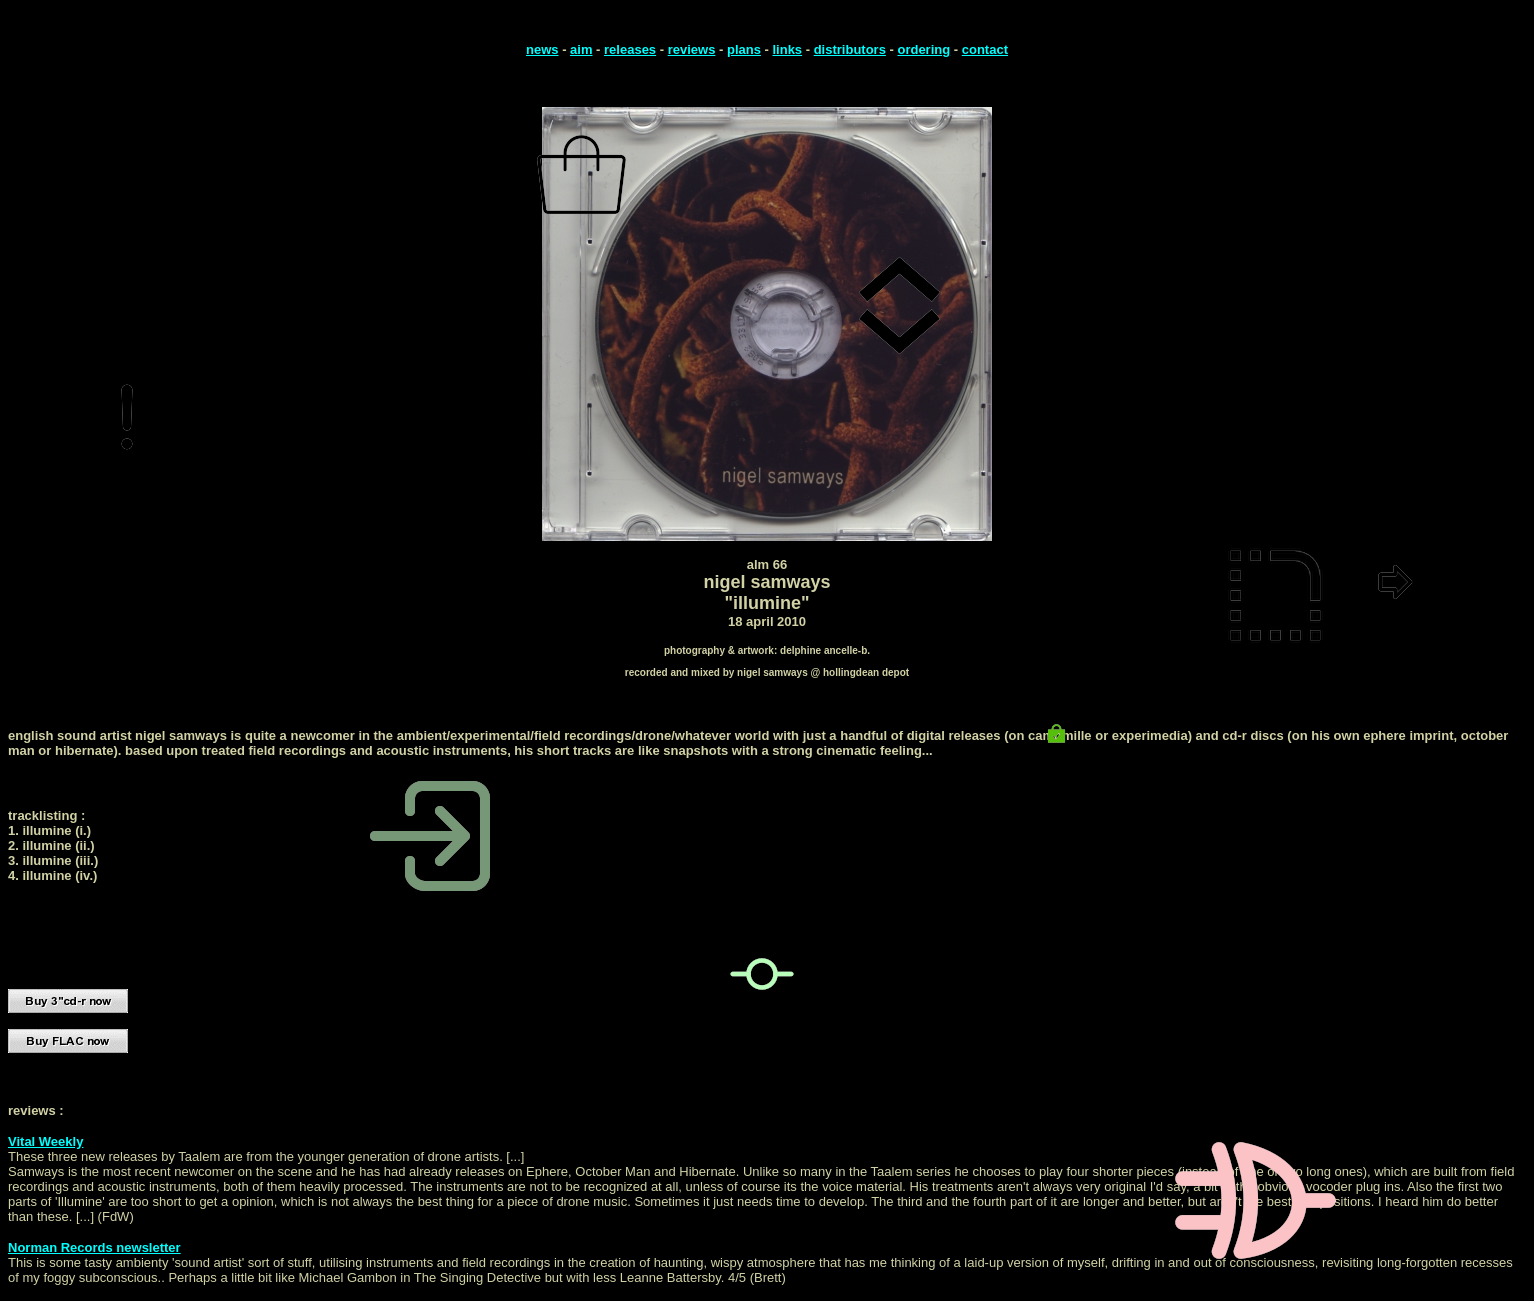 The width and height of the screenshot is (1534, 1301). I want to click on adjust corner radius of a shape or element, so click(1275, 595).